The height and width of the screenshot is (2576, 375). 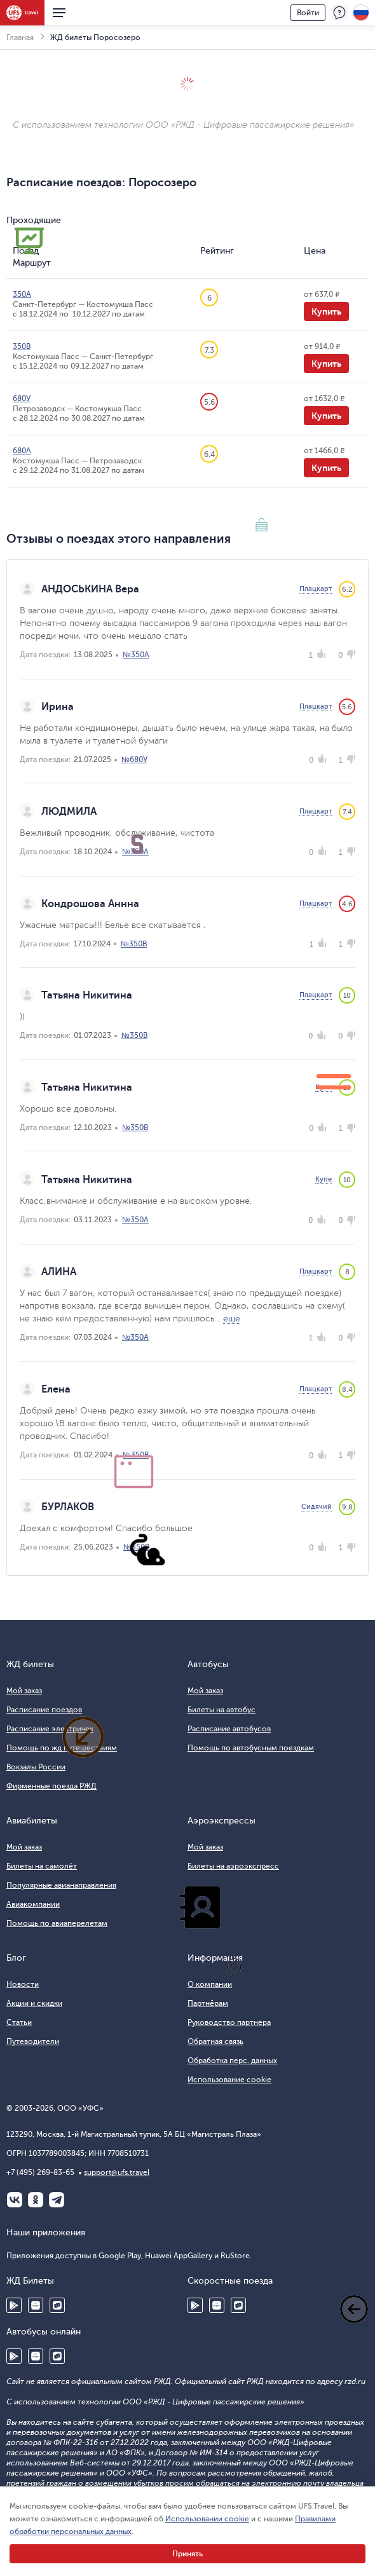 What do you see at coordinates (133, 1471) in the screenshot?
I see `open application window` at bounding box center [133, 1471].